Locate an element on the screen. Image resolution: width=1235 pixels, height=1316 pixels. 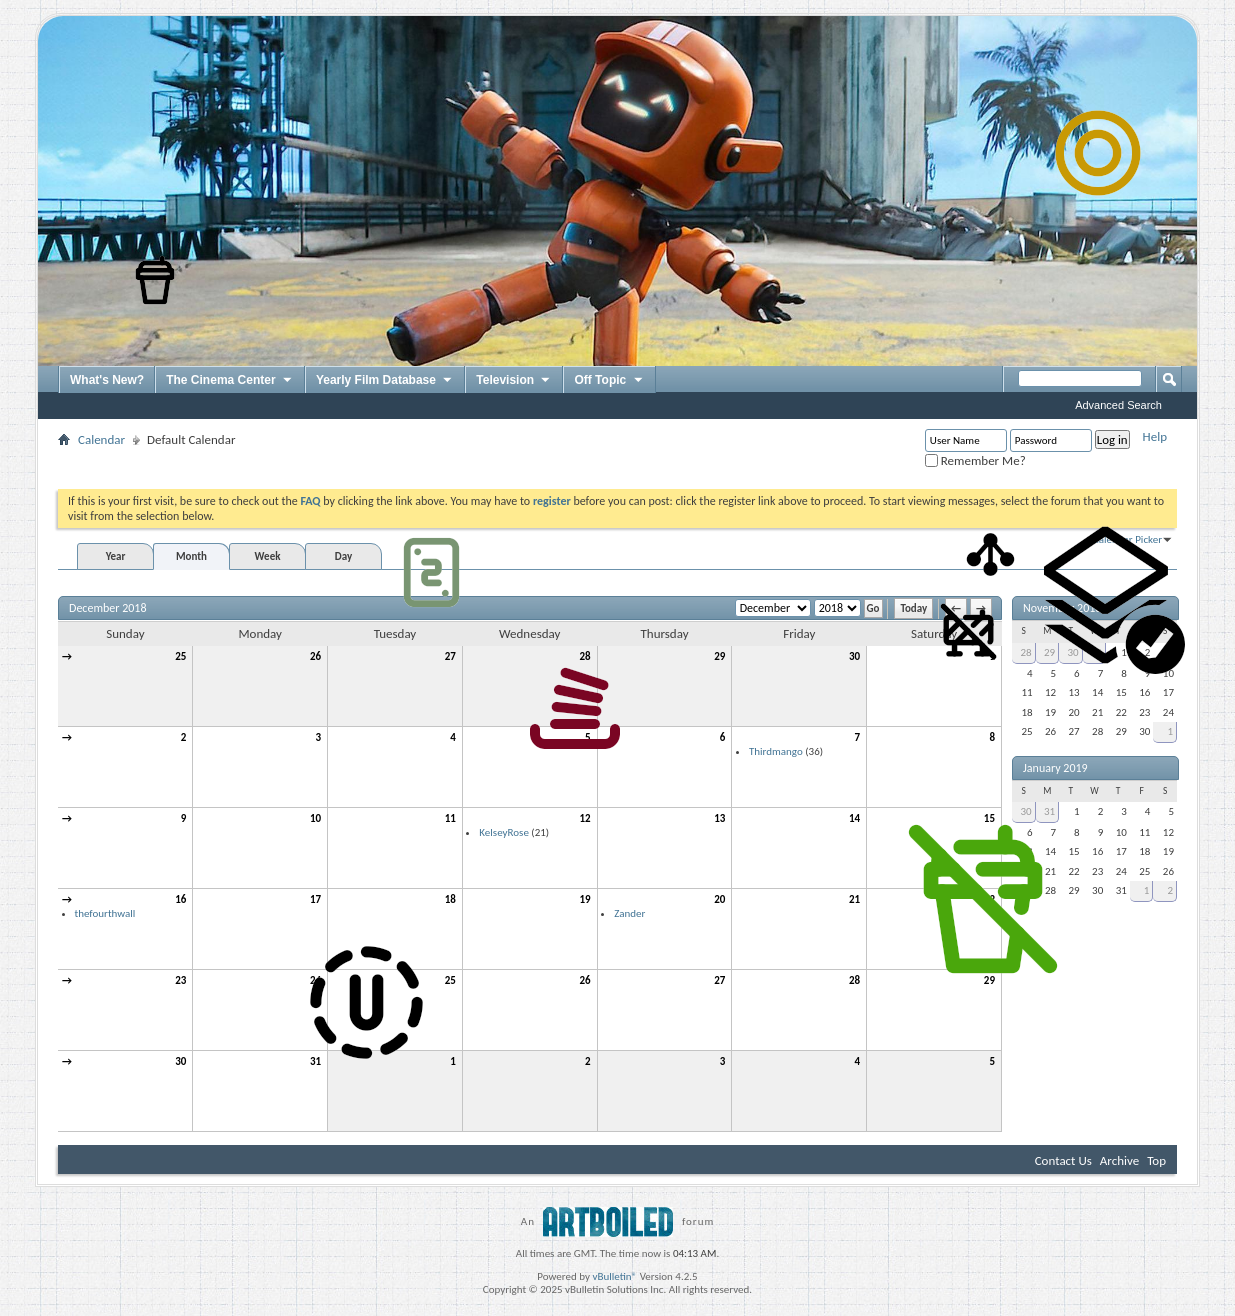
view hierarchical data structure is located at coordinates (990, 554).